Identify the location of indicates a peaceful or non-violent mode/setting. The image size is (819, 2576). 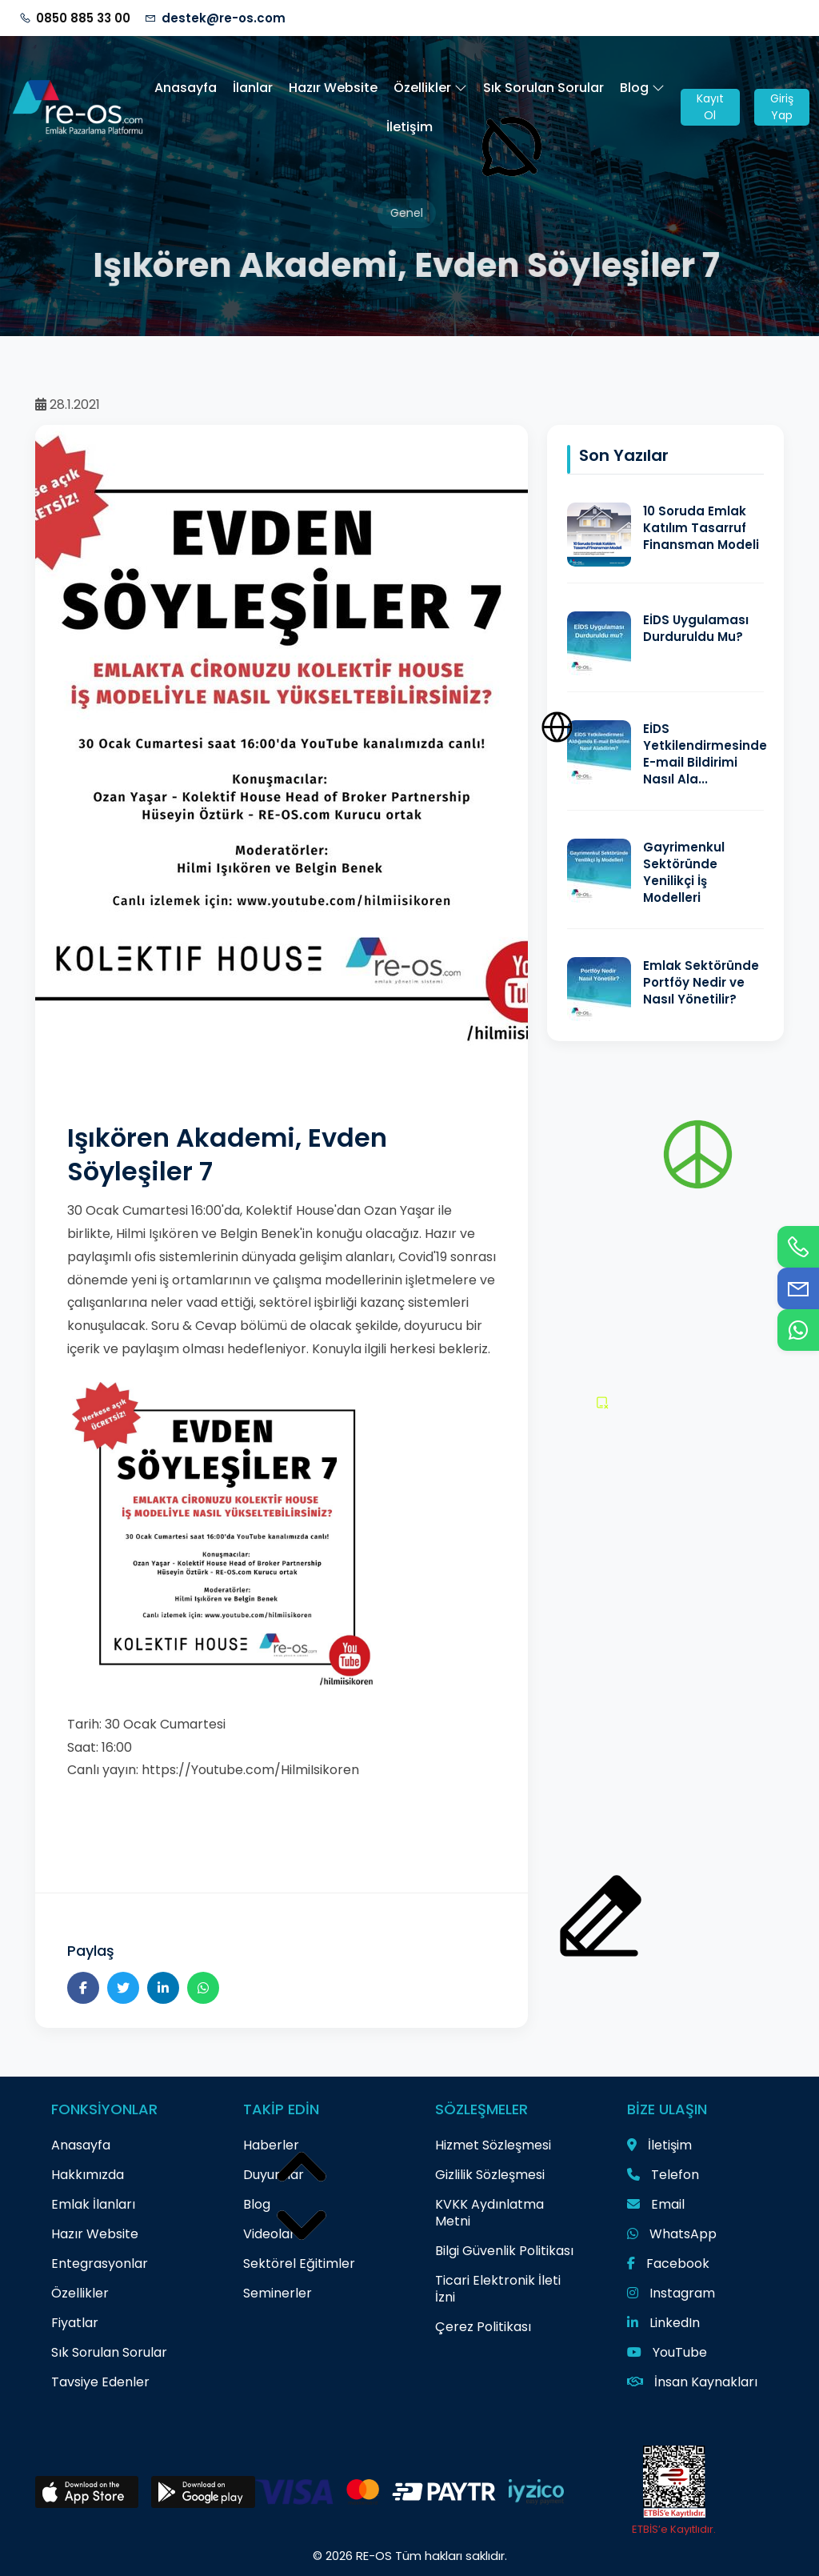
(697, 1154).